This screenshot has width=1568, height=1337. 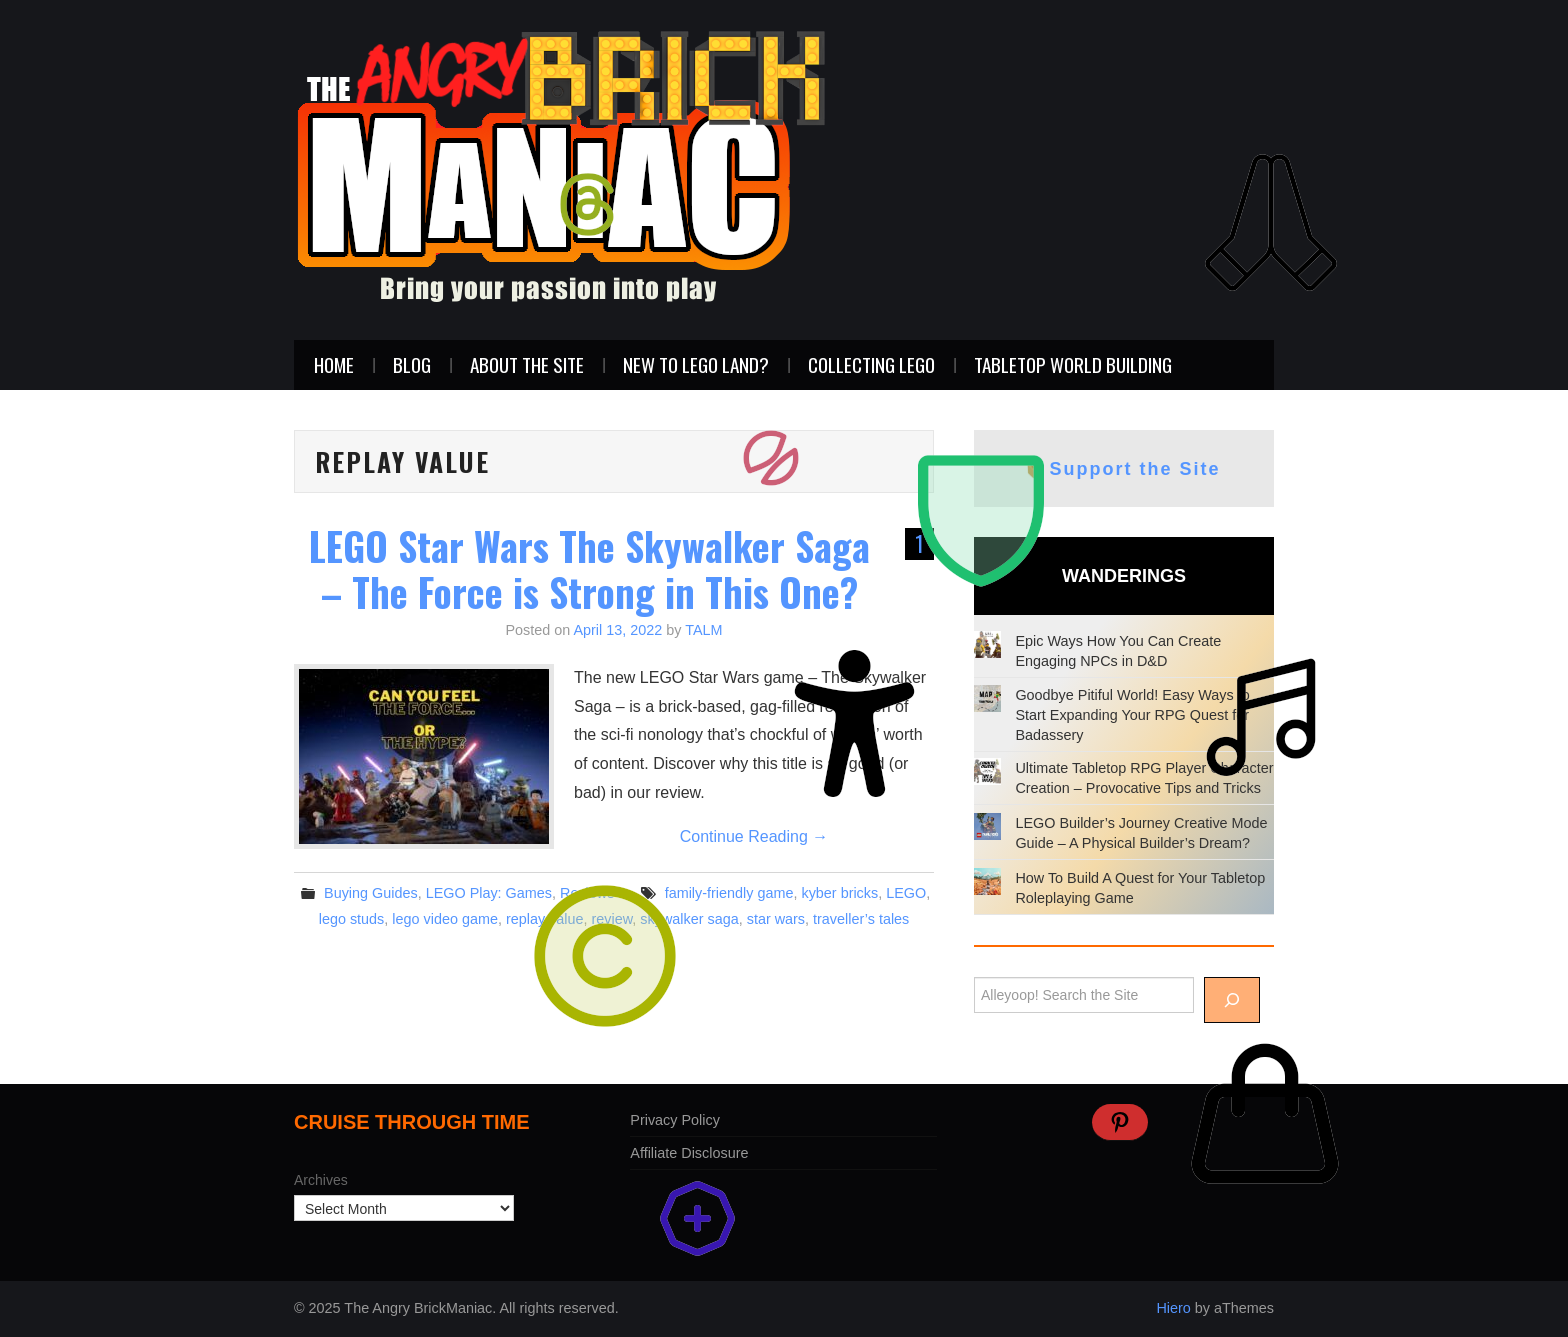 I want to click on access music library or player, so click(x=1267, y=719).